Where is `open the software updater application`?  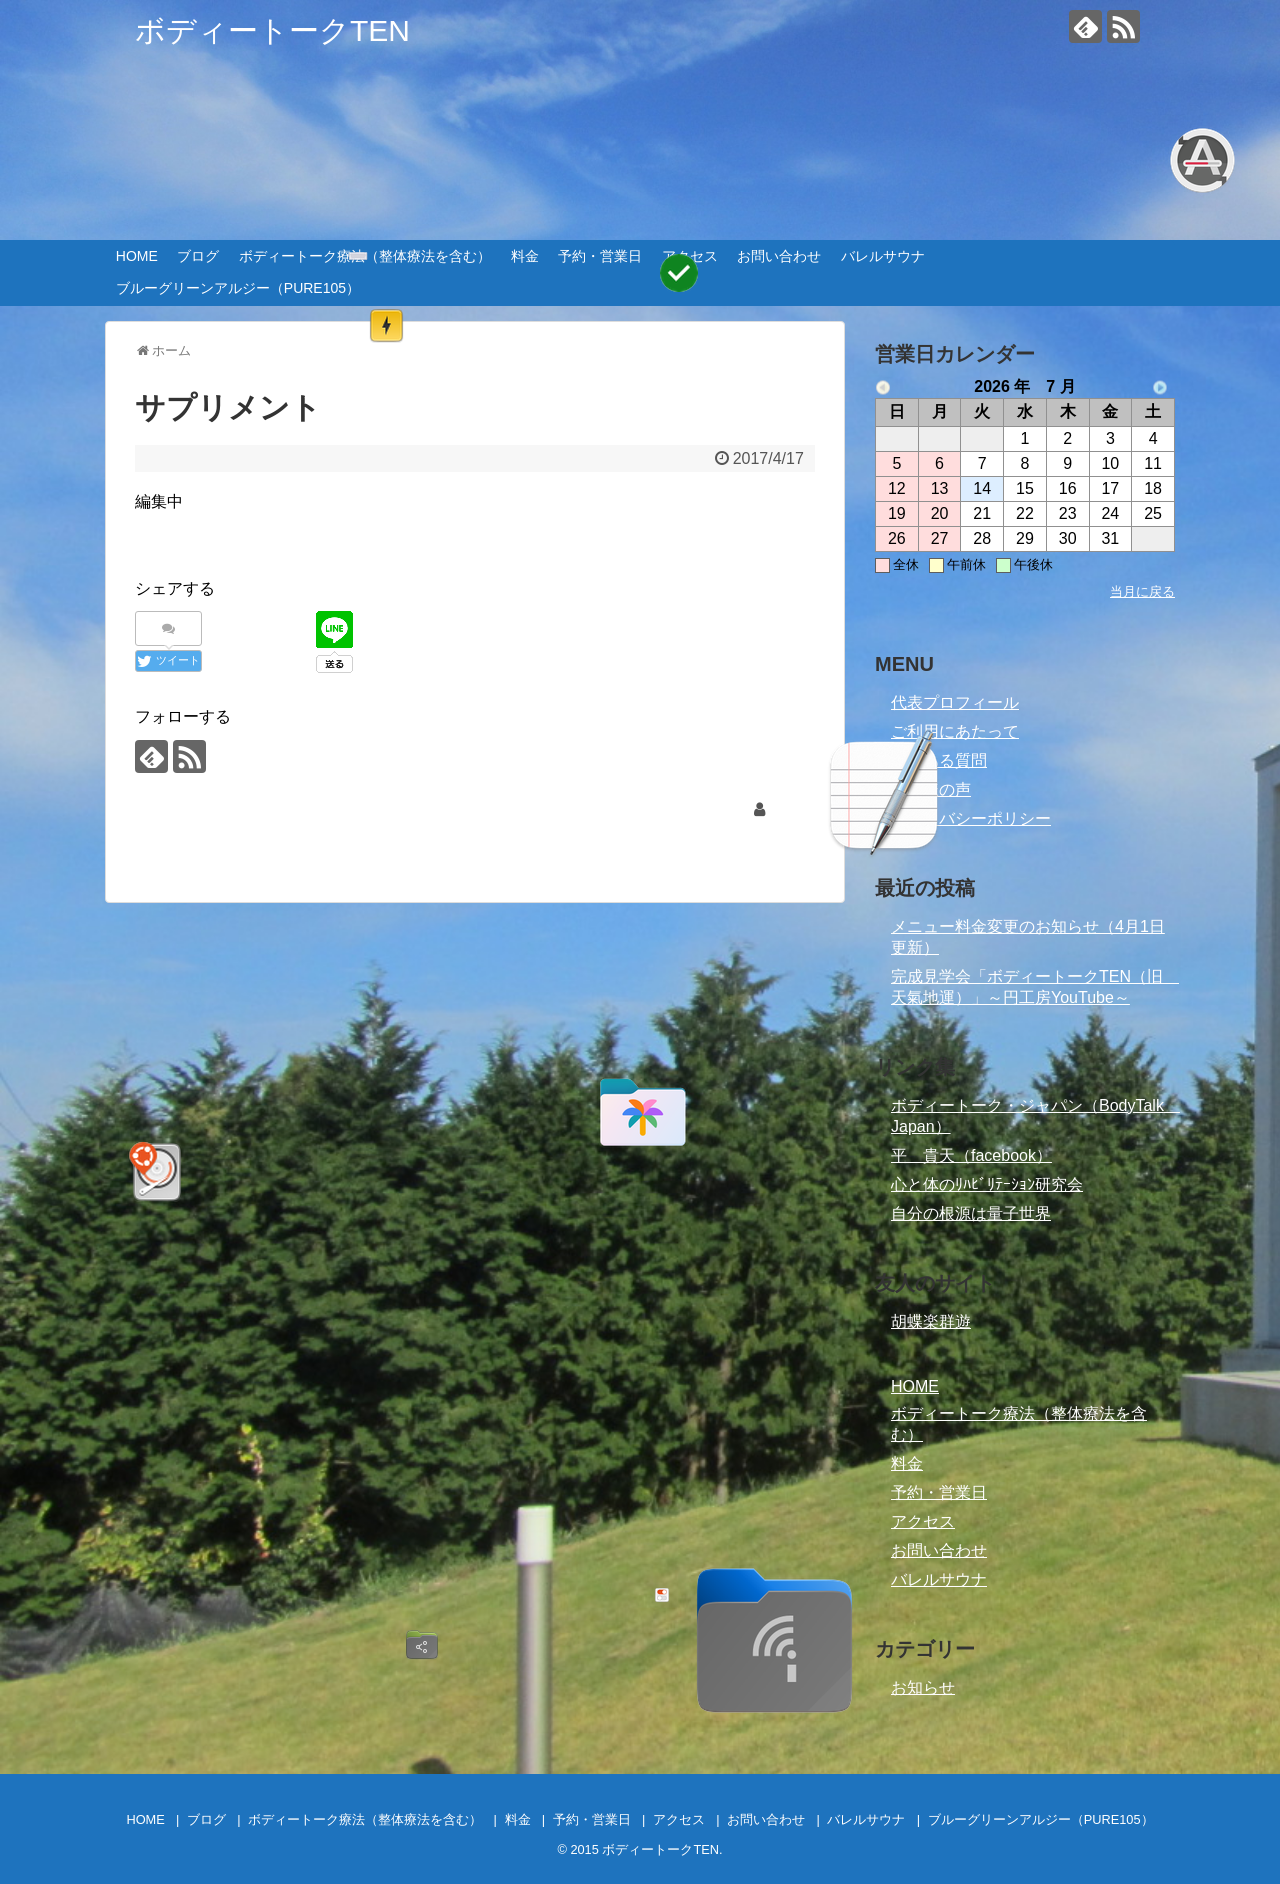 open the software updater application is located at coordinates (1202, 160).